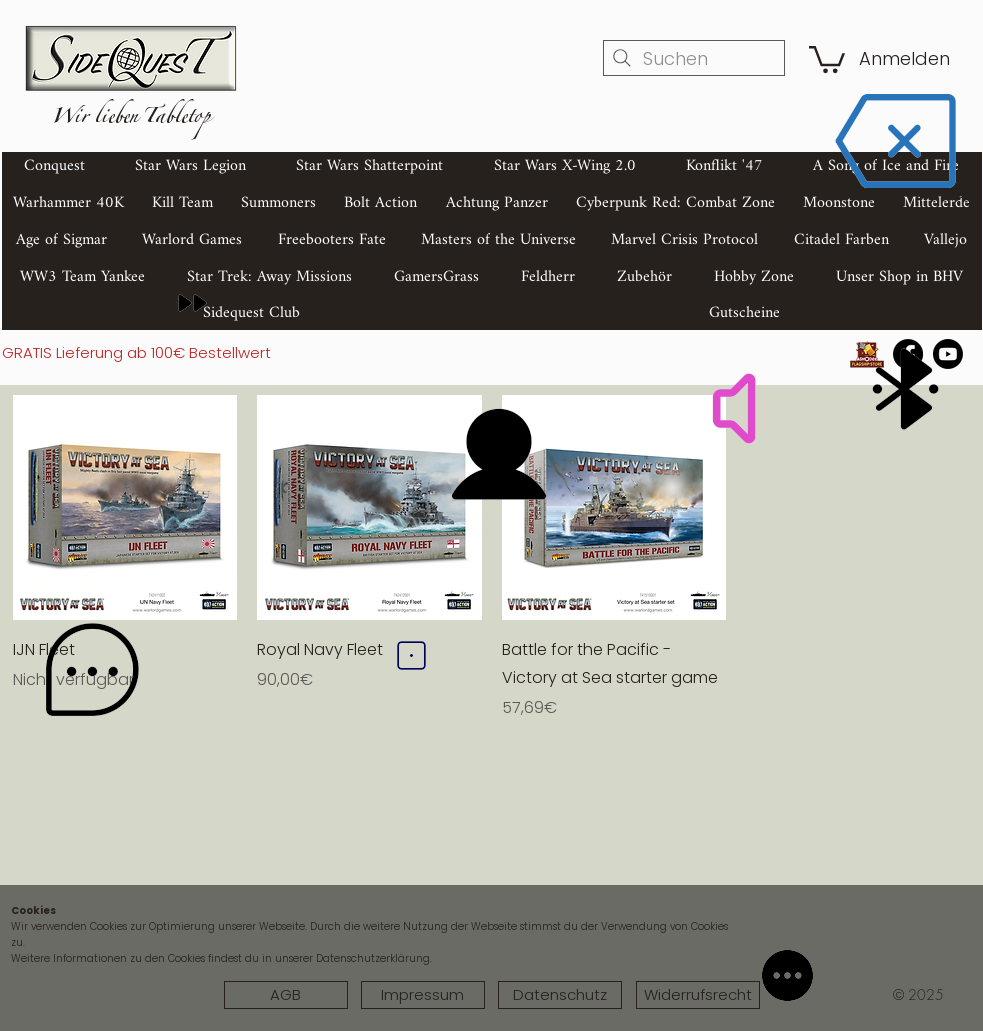 Image resolution: width=983 pixels, height=1031 pixels. What do you see at coordinates (499, 456) in the screenshot?
I see `view your profile` at bounding box center [499, 456].